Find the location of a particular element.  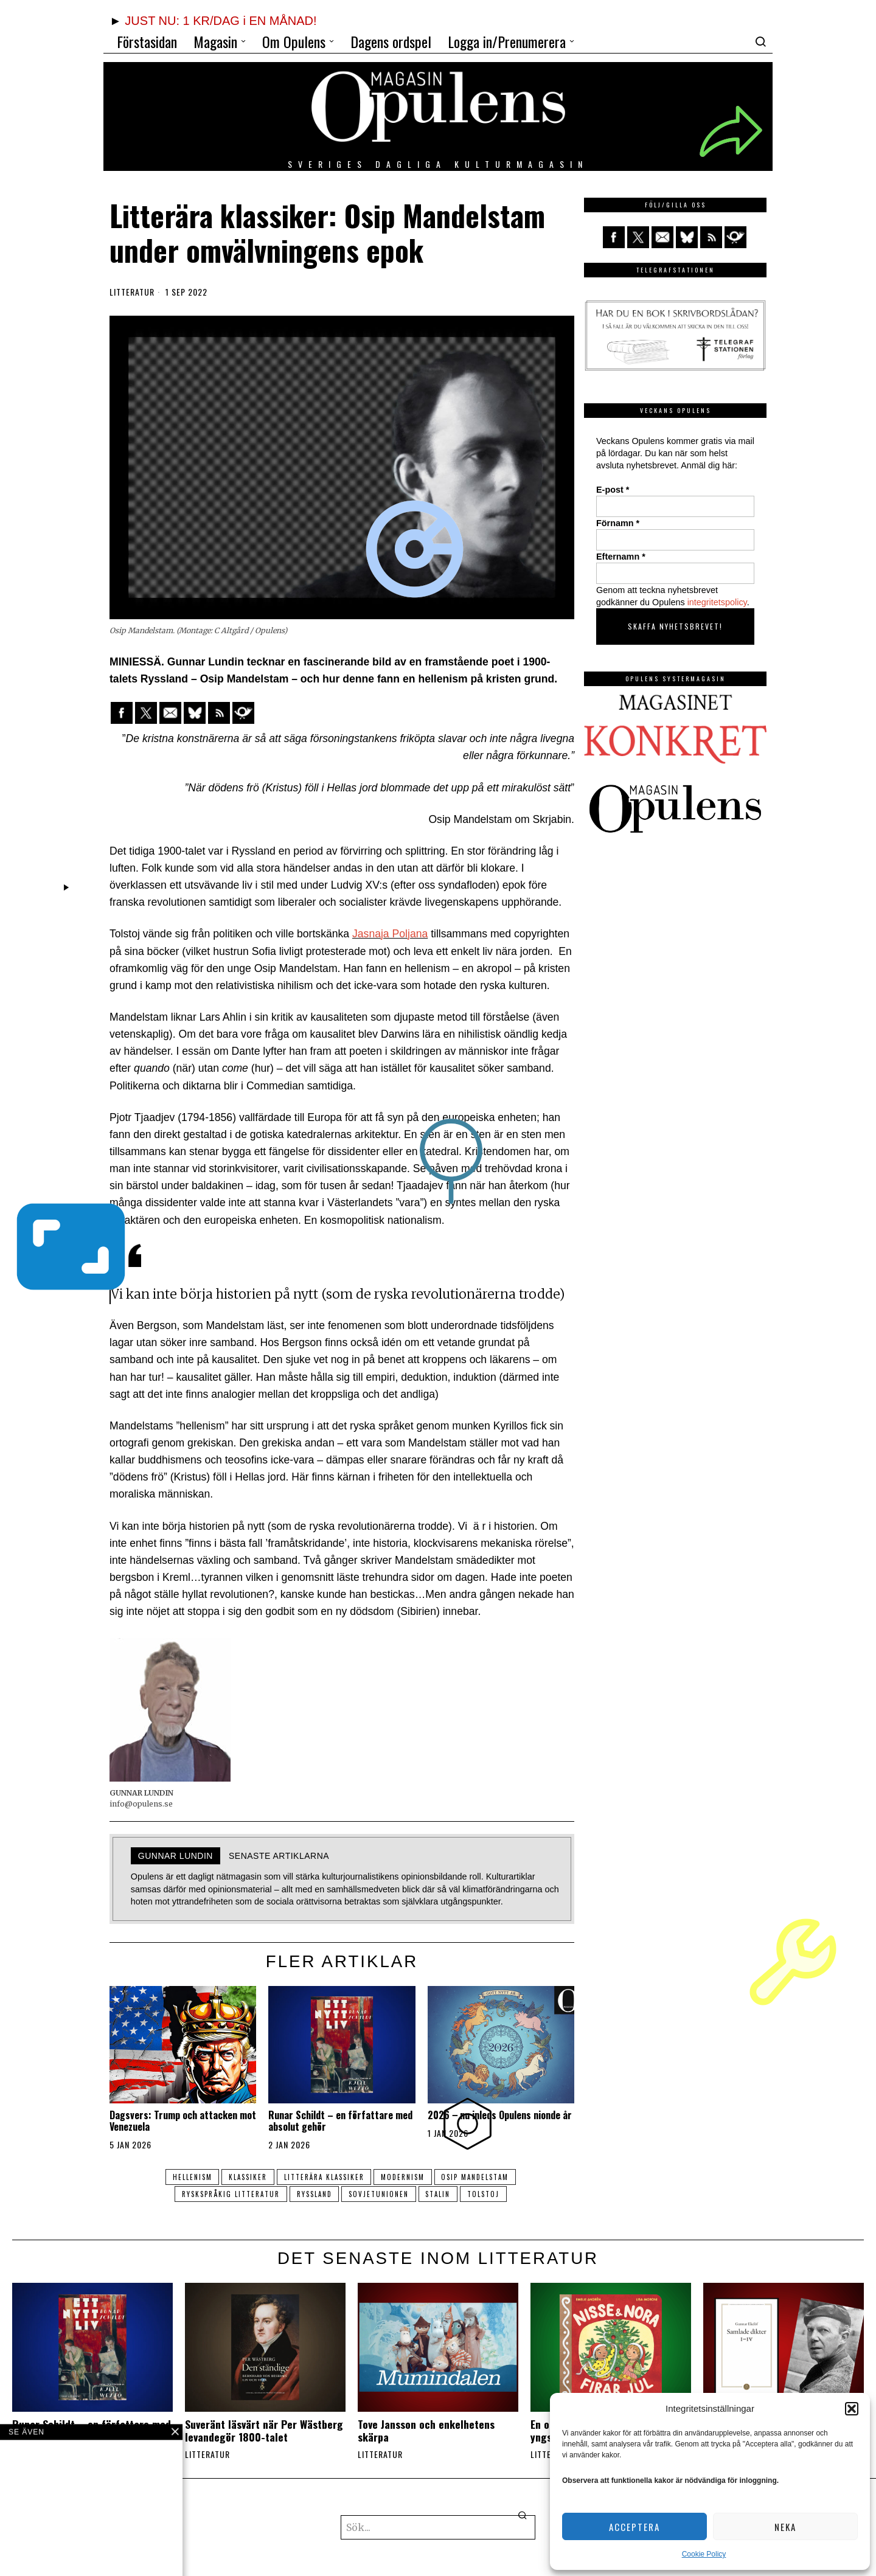

select neuter or non-binary gender option is located at coordinates (451, 1159).